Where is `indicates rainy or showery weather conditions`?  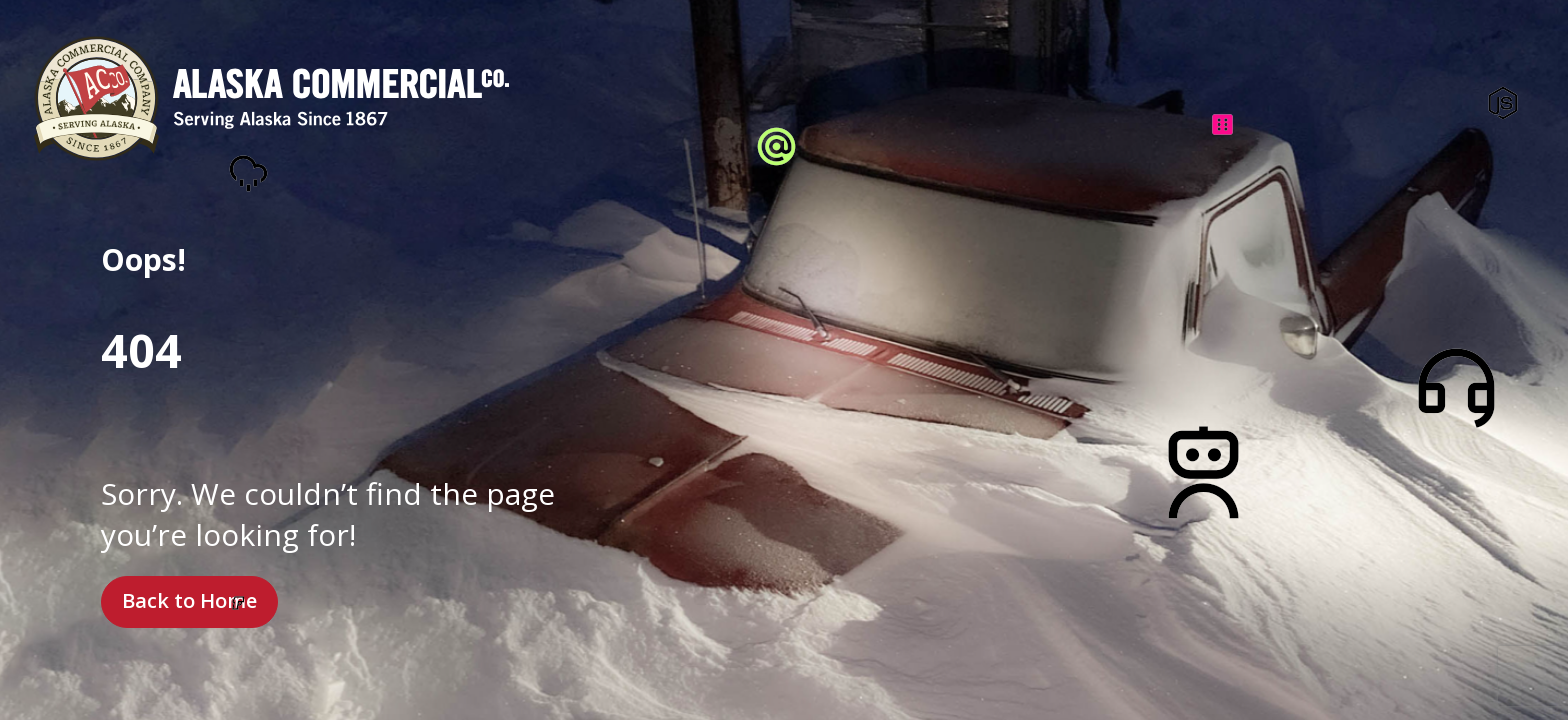 indicates rainy or showery weather conditions is located at coordinates (248, 172).